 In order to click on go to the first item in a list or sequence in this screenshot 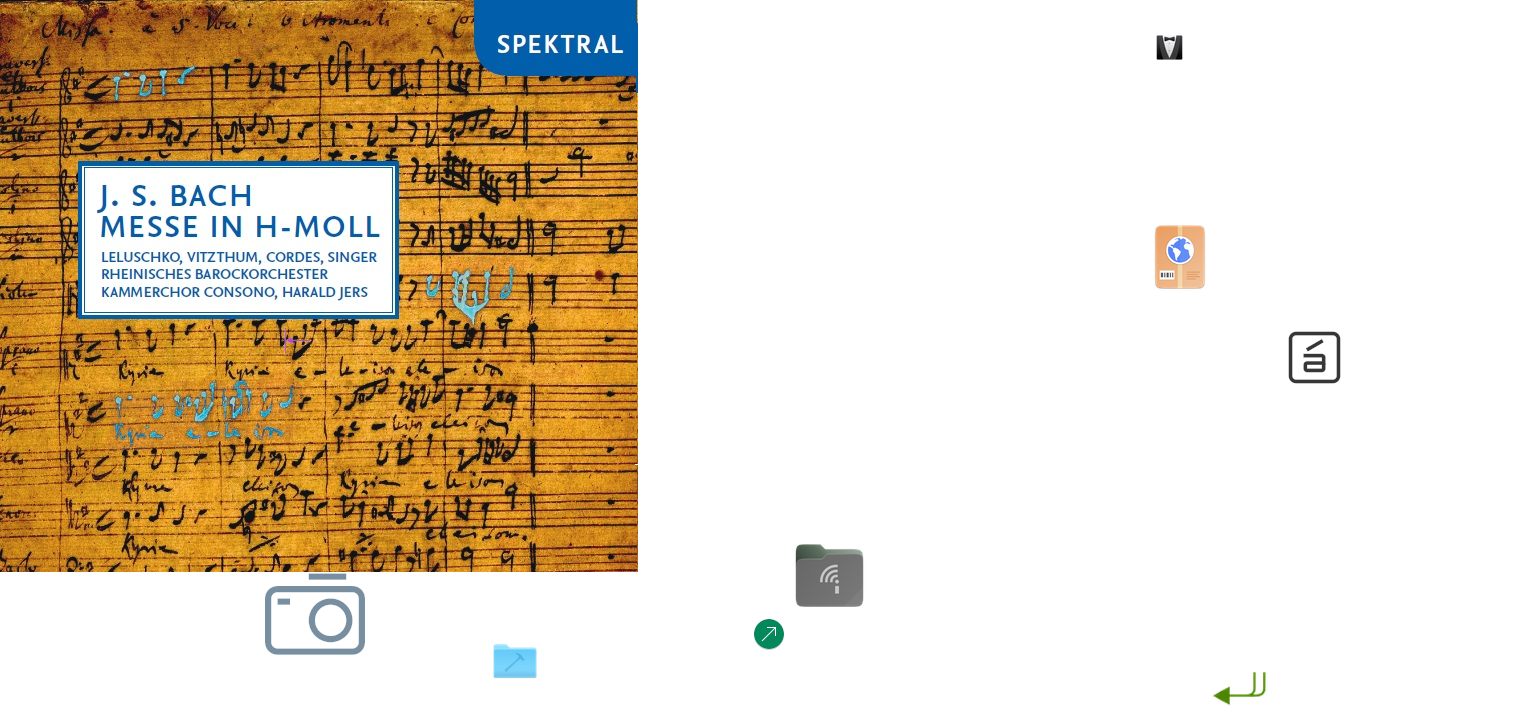, I will do `click(297, 340)`.